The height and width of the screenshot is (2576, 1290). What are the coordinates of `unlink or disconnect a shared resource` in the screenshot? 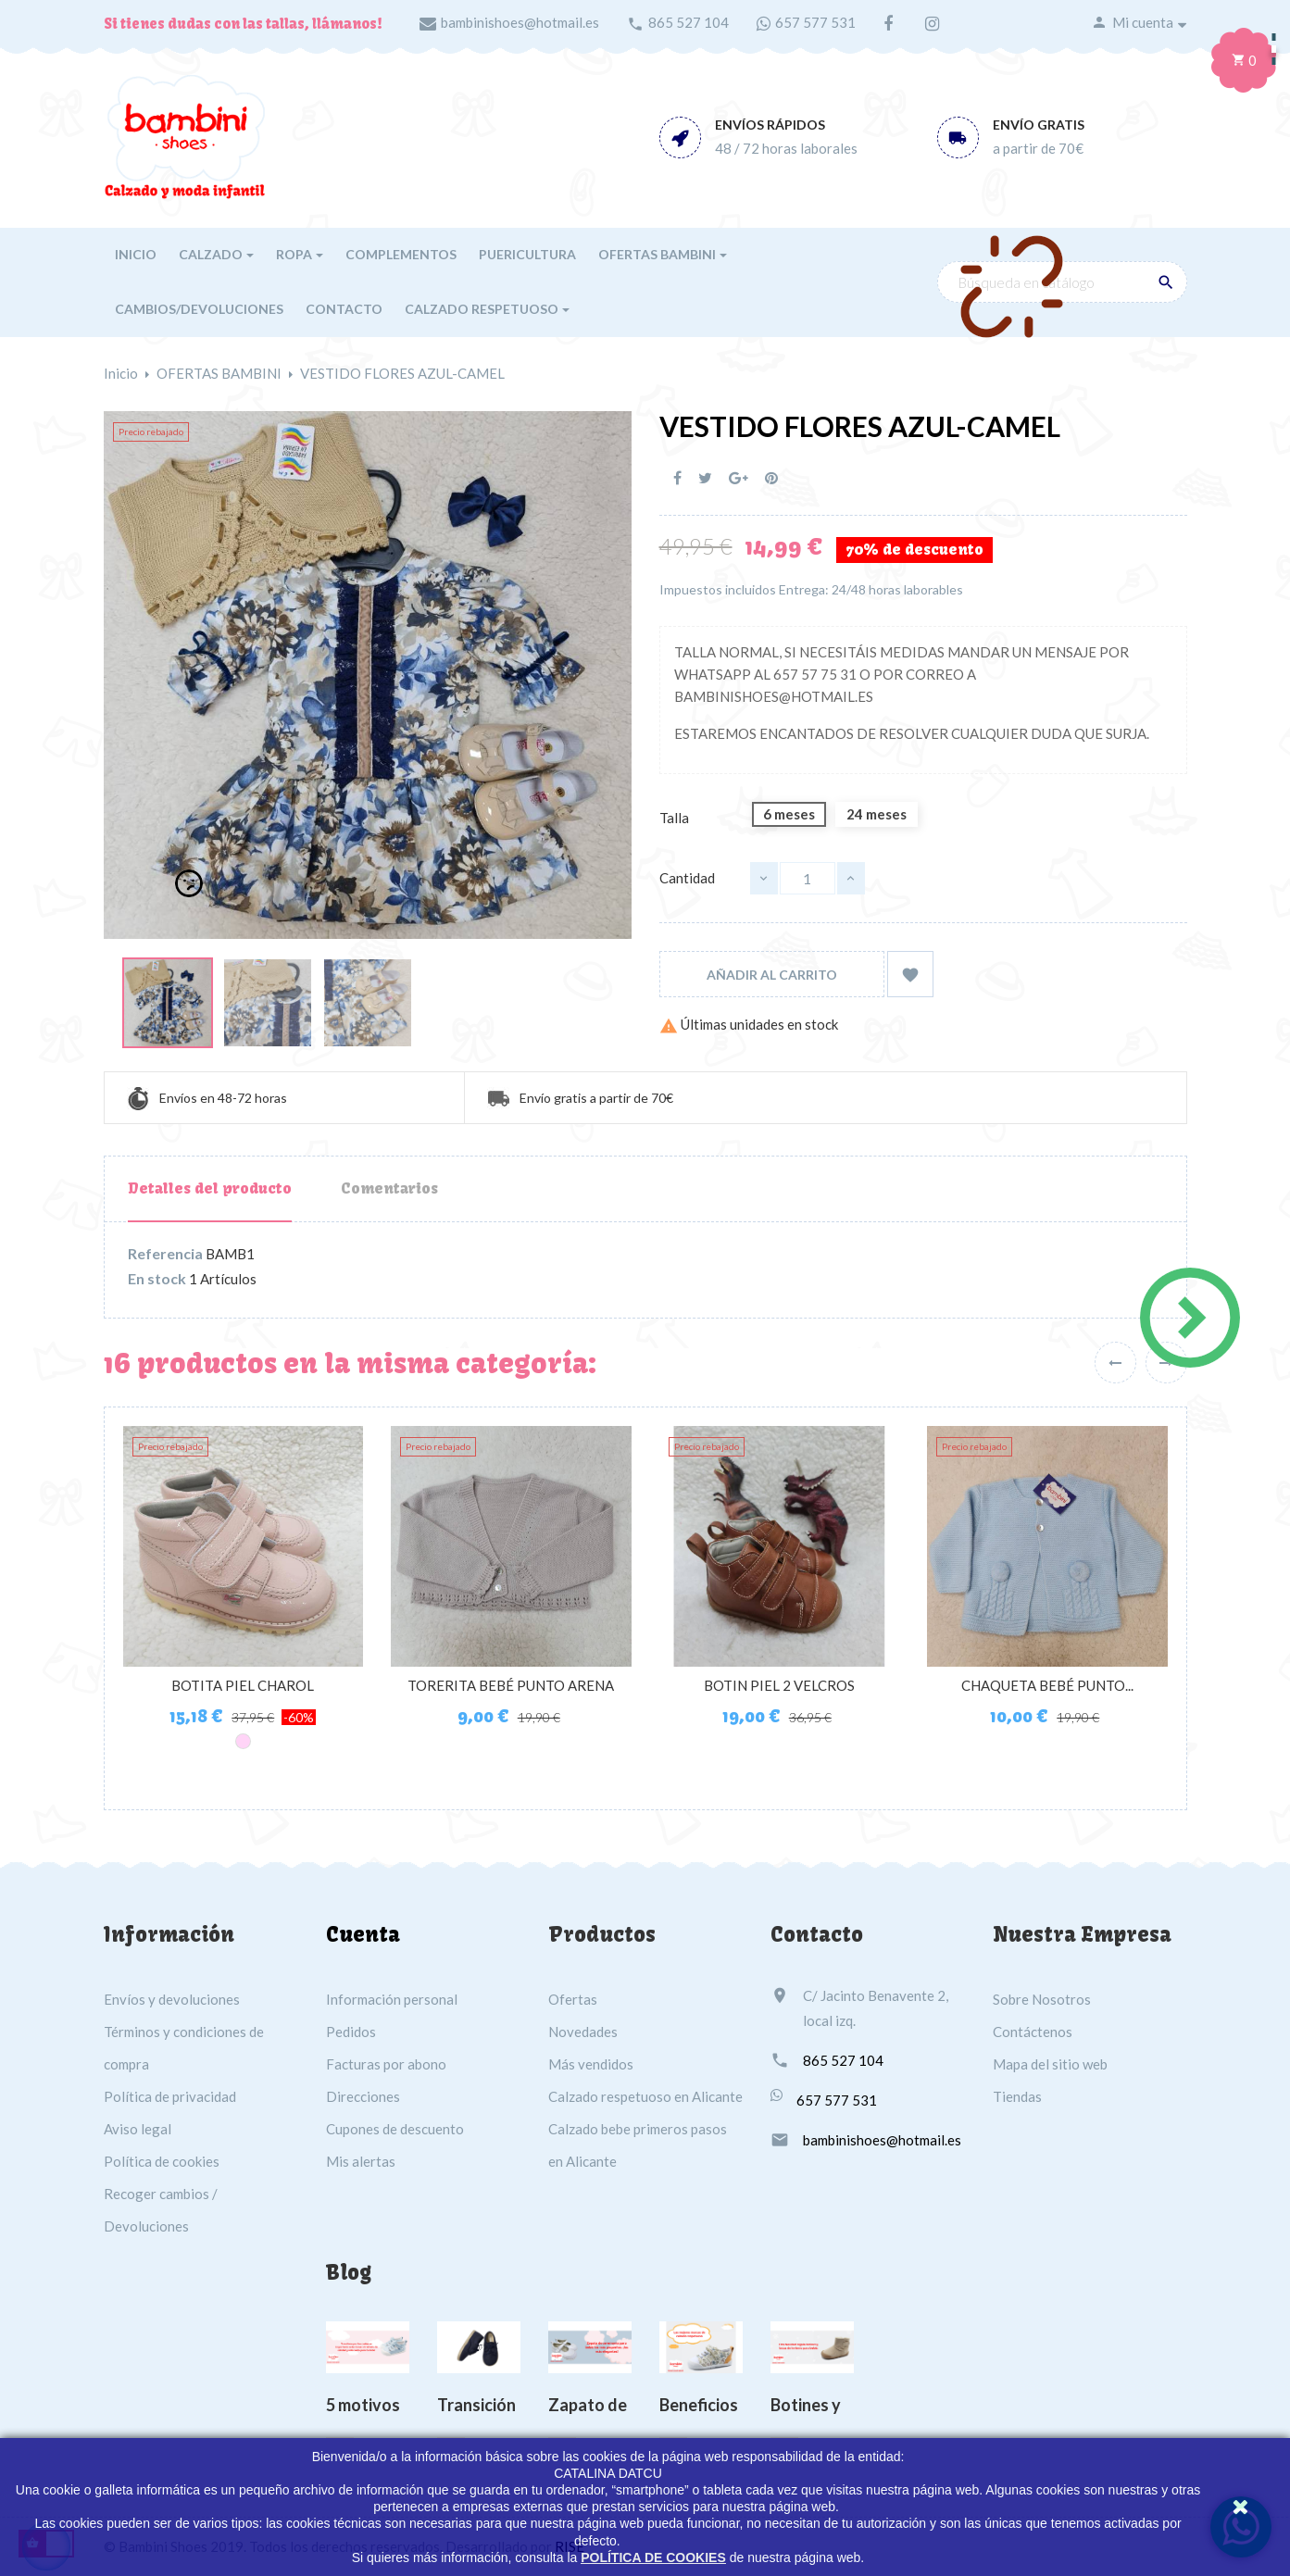 It's located at (1011, 286).